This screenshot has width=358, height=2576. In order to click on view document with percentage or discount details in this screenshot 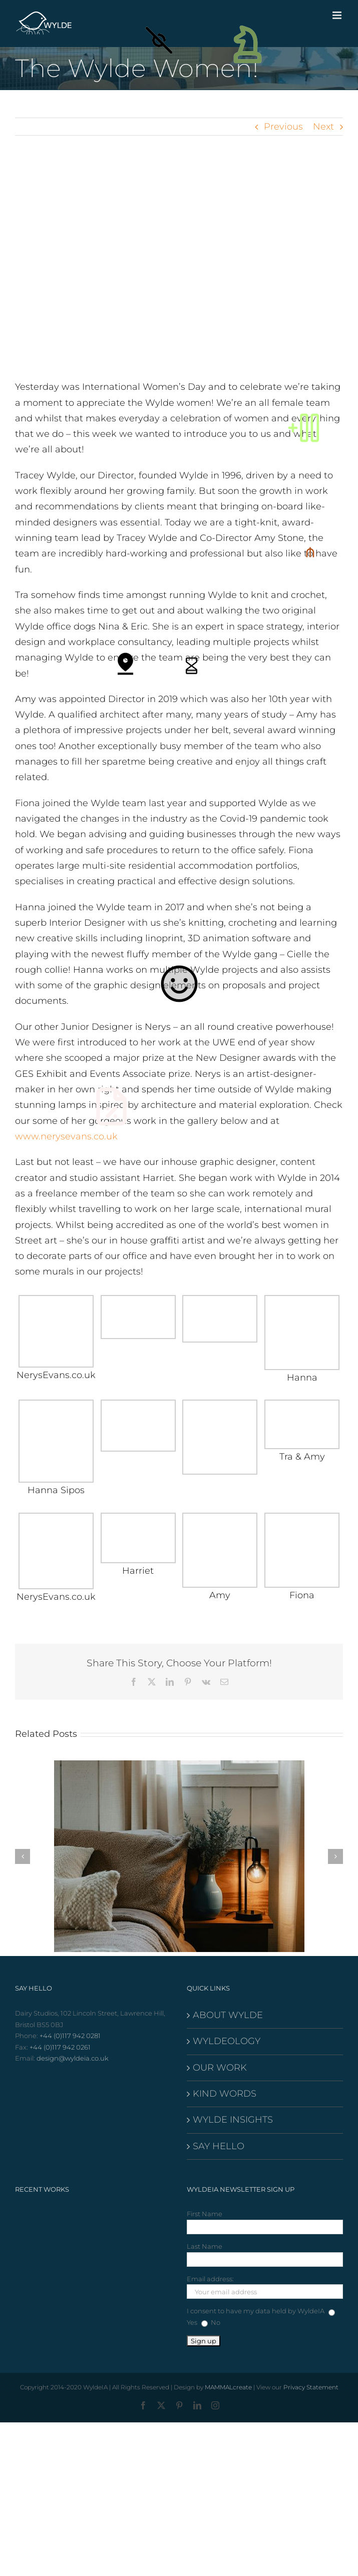, I will do `click(111, 1106)`.